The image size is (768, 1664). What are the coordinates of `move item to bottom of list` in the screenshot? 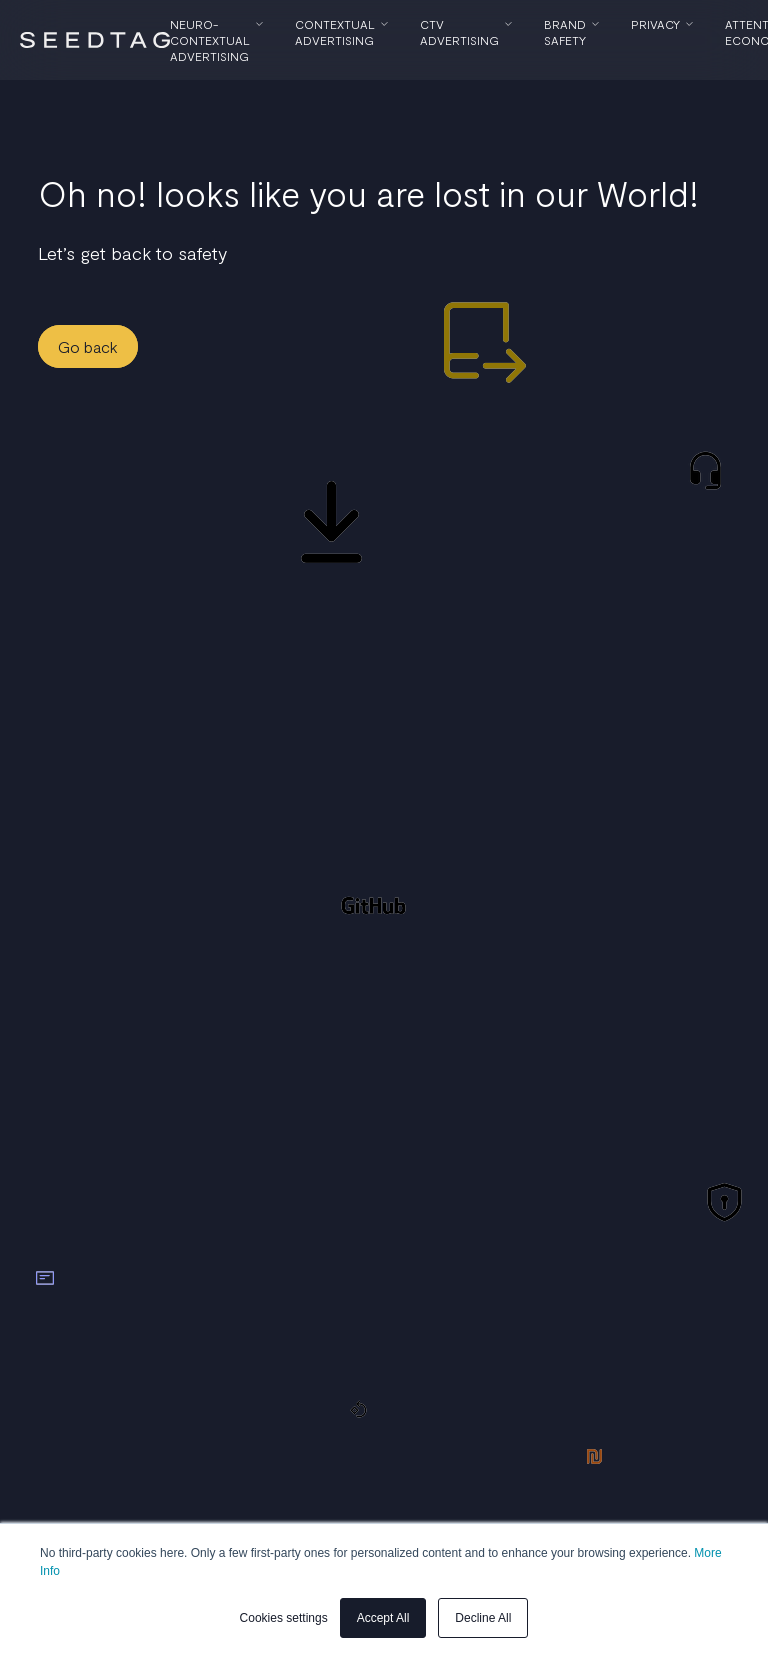 It's located at (331, 523).